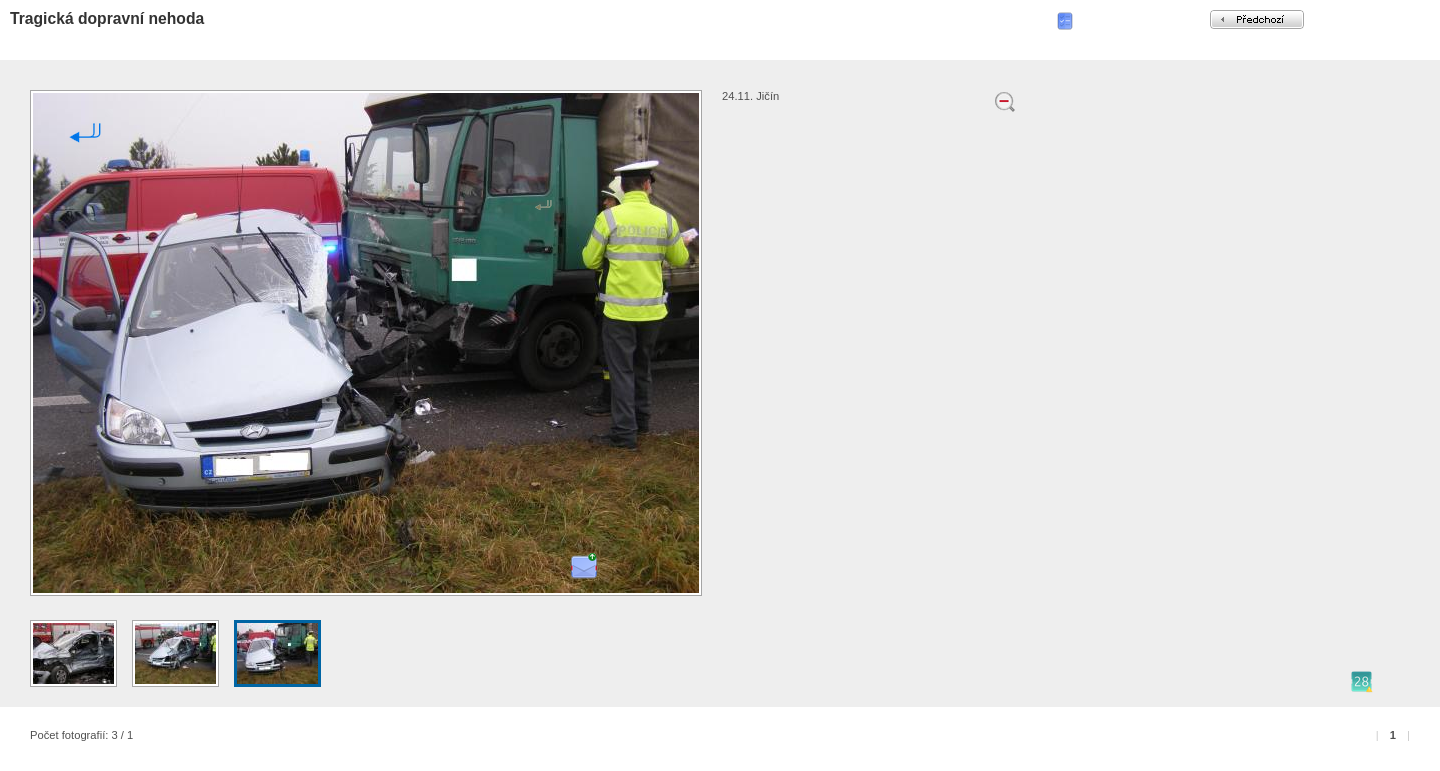  Describe the element at coordinates (1361, 681) in the screenshot. I see `indicates an upcoming appointment or event` at that location.